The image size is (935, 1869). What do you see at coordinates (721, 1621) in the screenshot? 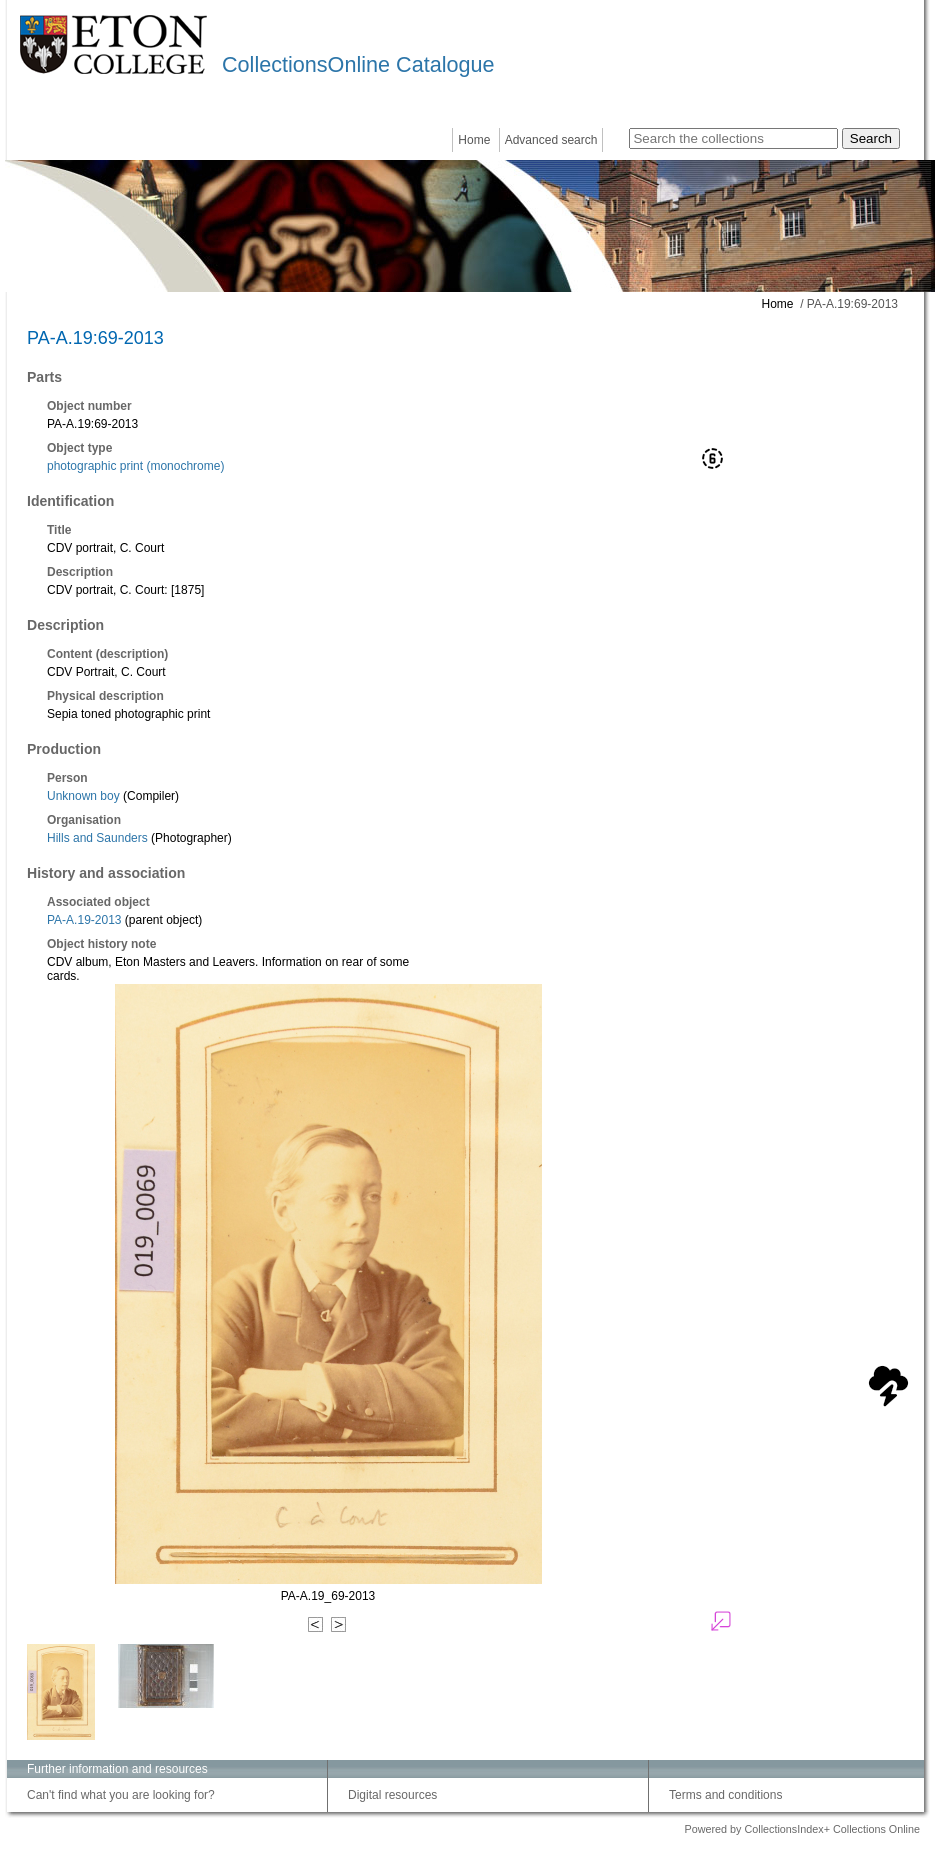
I see `collapse or minimize content` at bounding box center [721, 1621].